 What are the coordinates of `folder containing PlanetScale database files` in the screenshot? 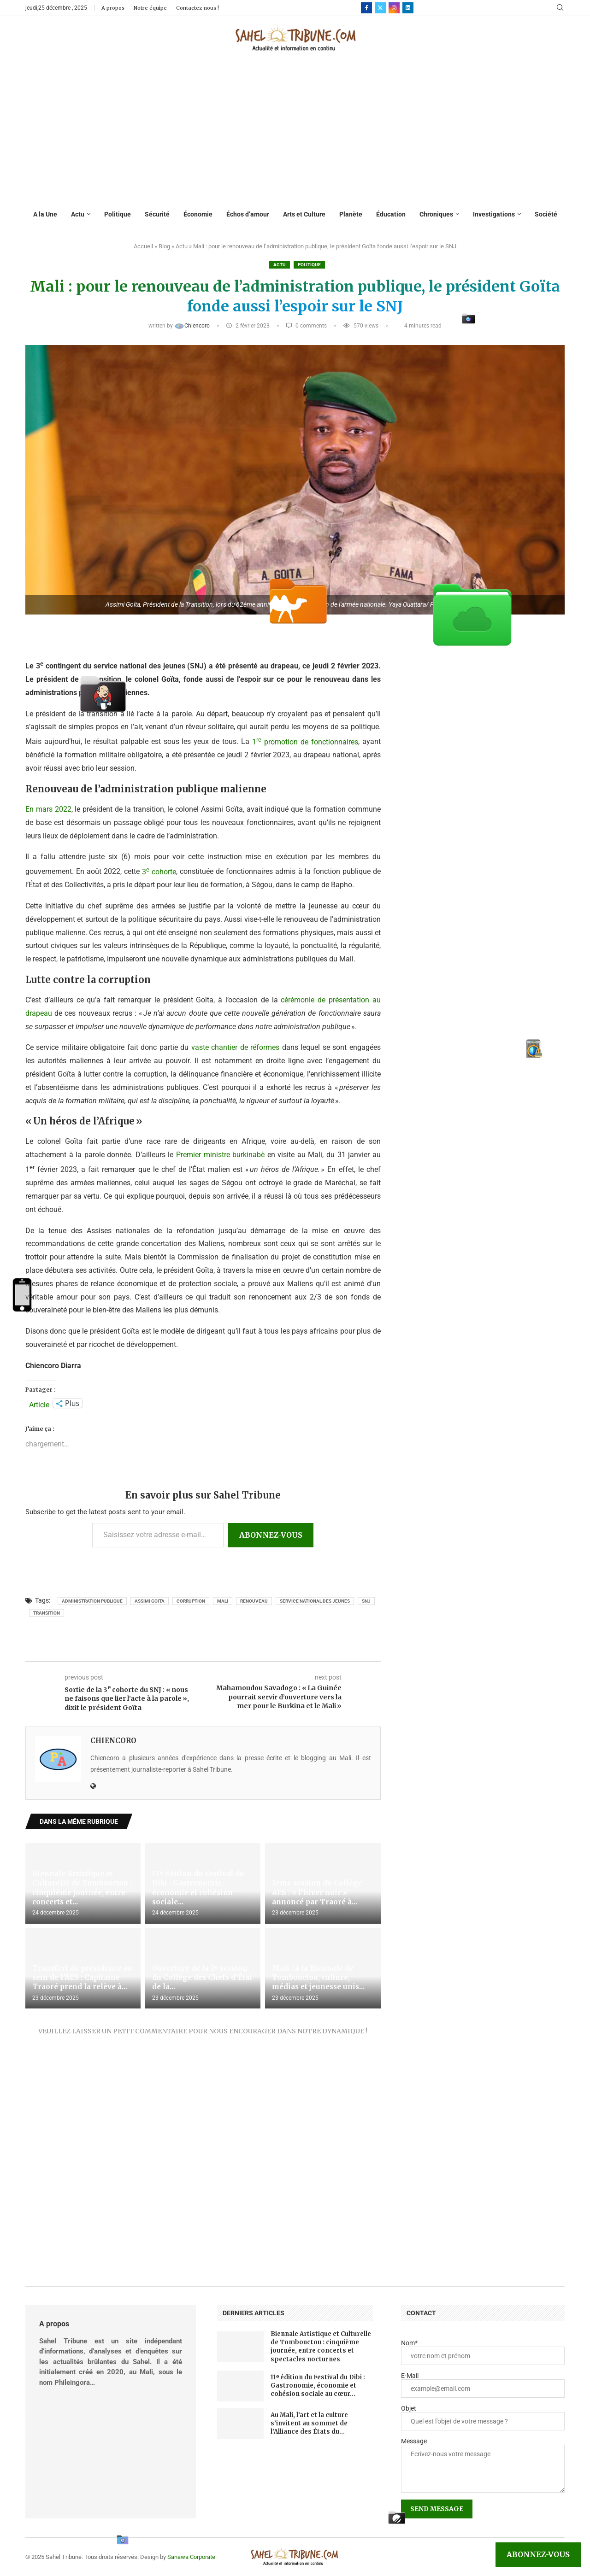 It's located at (396, 2517).